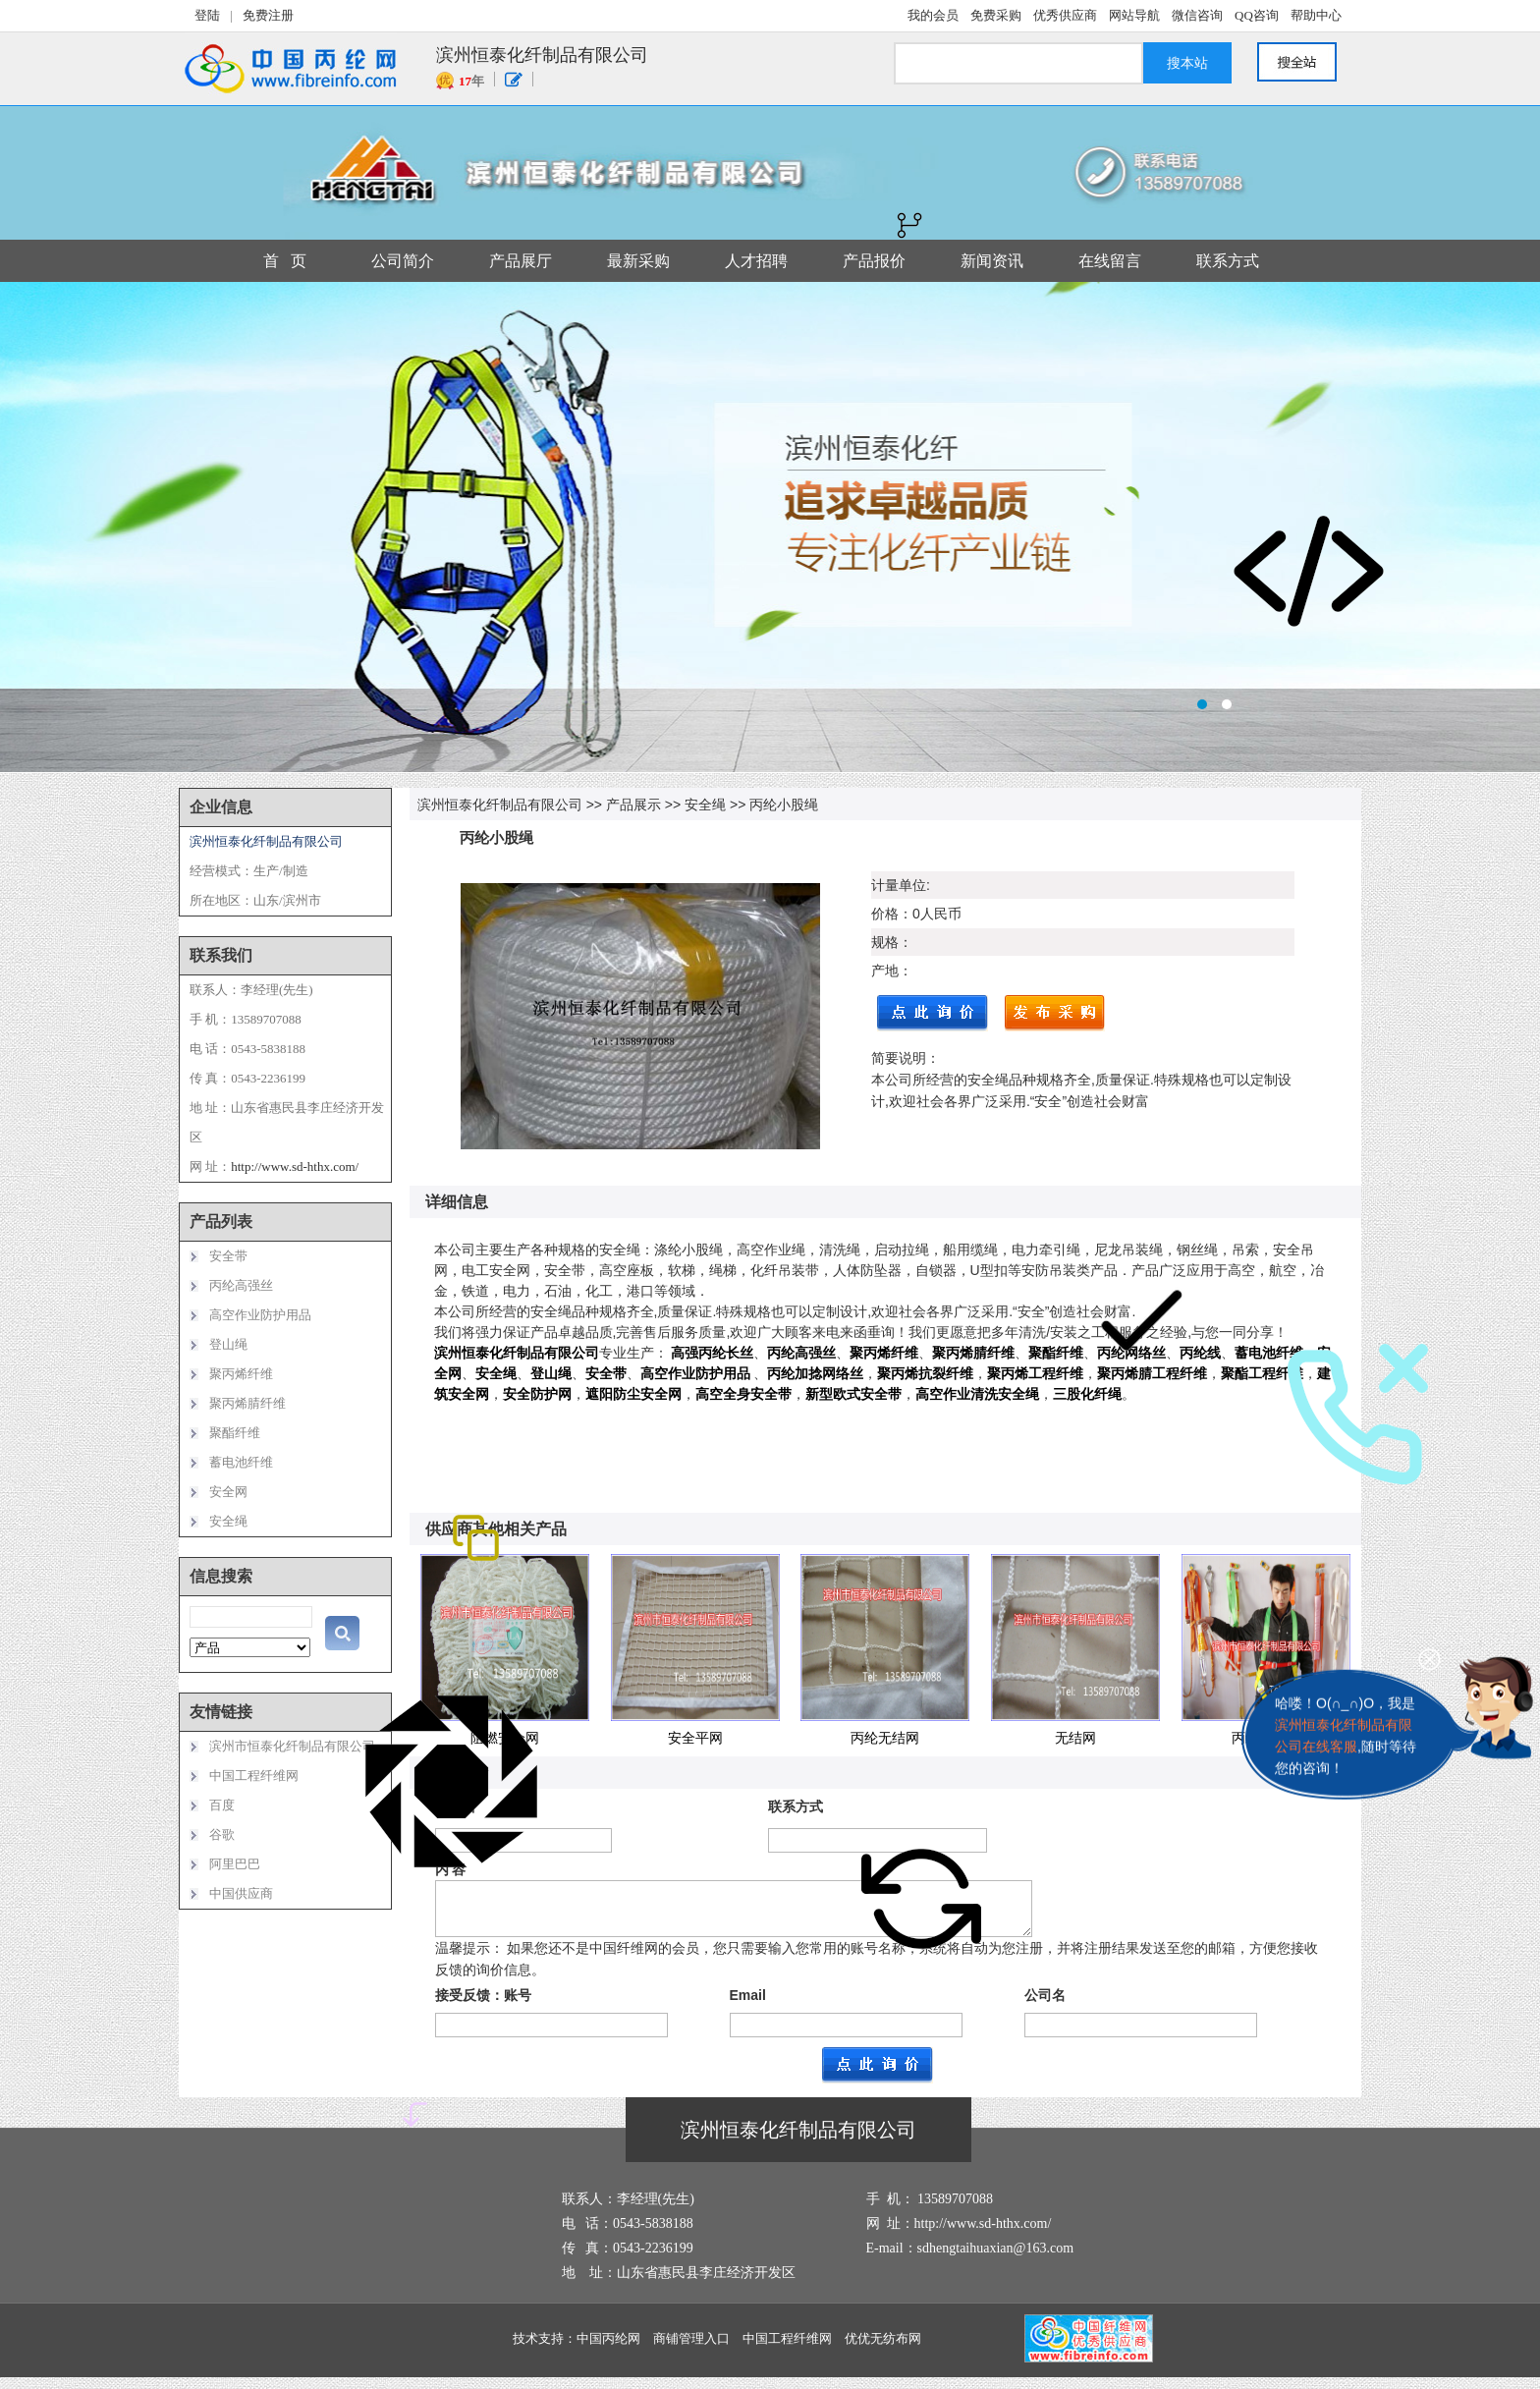 The height and width of the screenshot is (2389, 1540). I want to click on go back and down in navigation, so click(414, 2114).